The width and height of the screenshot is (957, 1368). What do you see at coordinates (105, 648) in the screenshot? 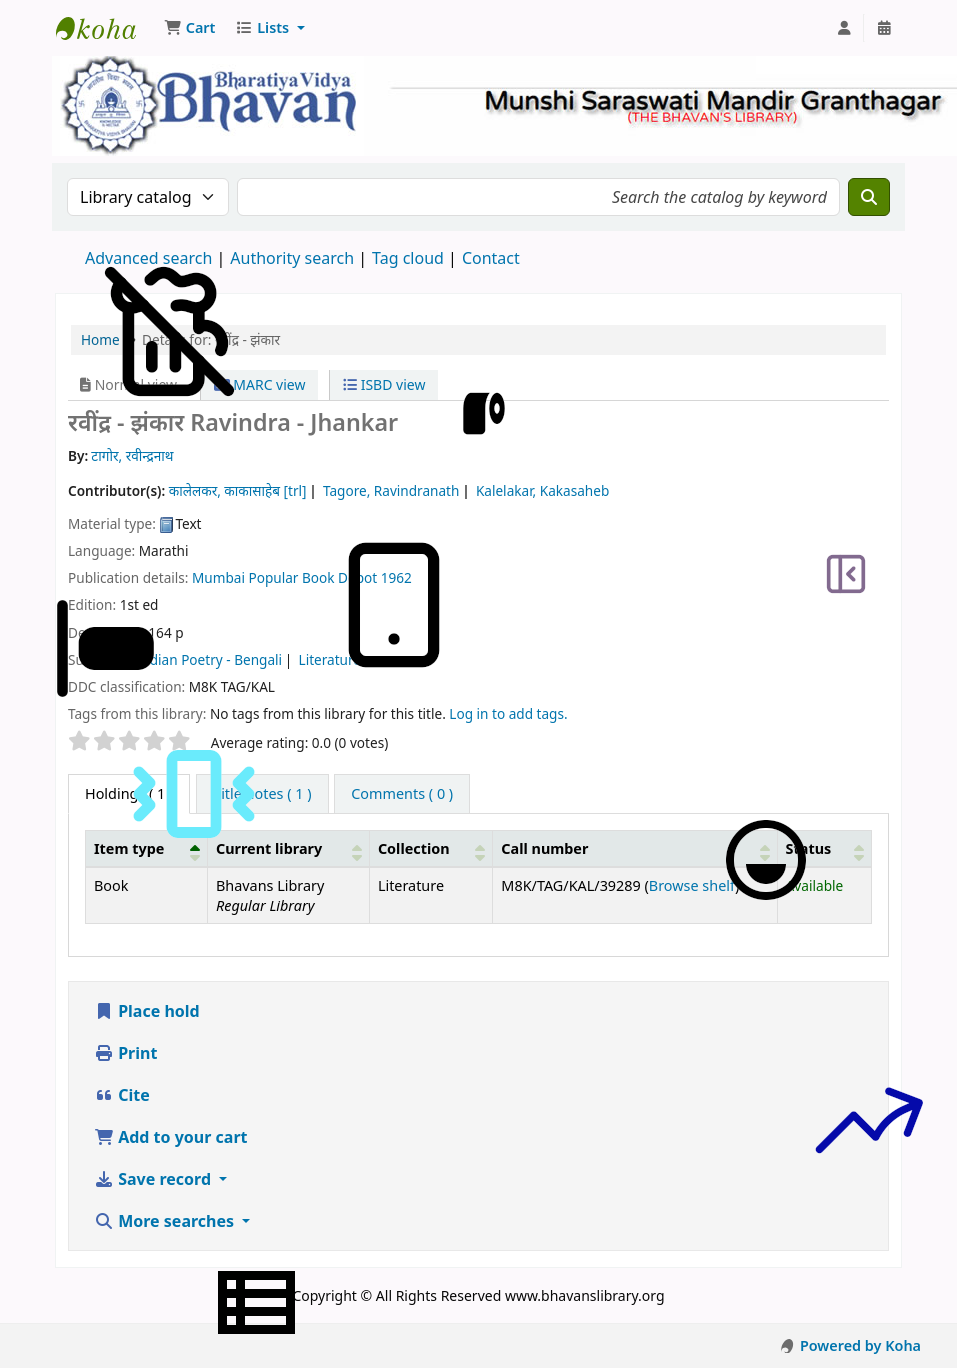
I see `align selected elements to the left` at bounding box center [105, 648].